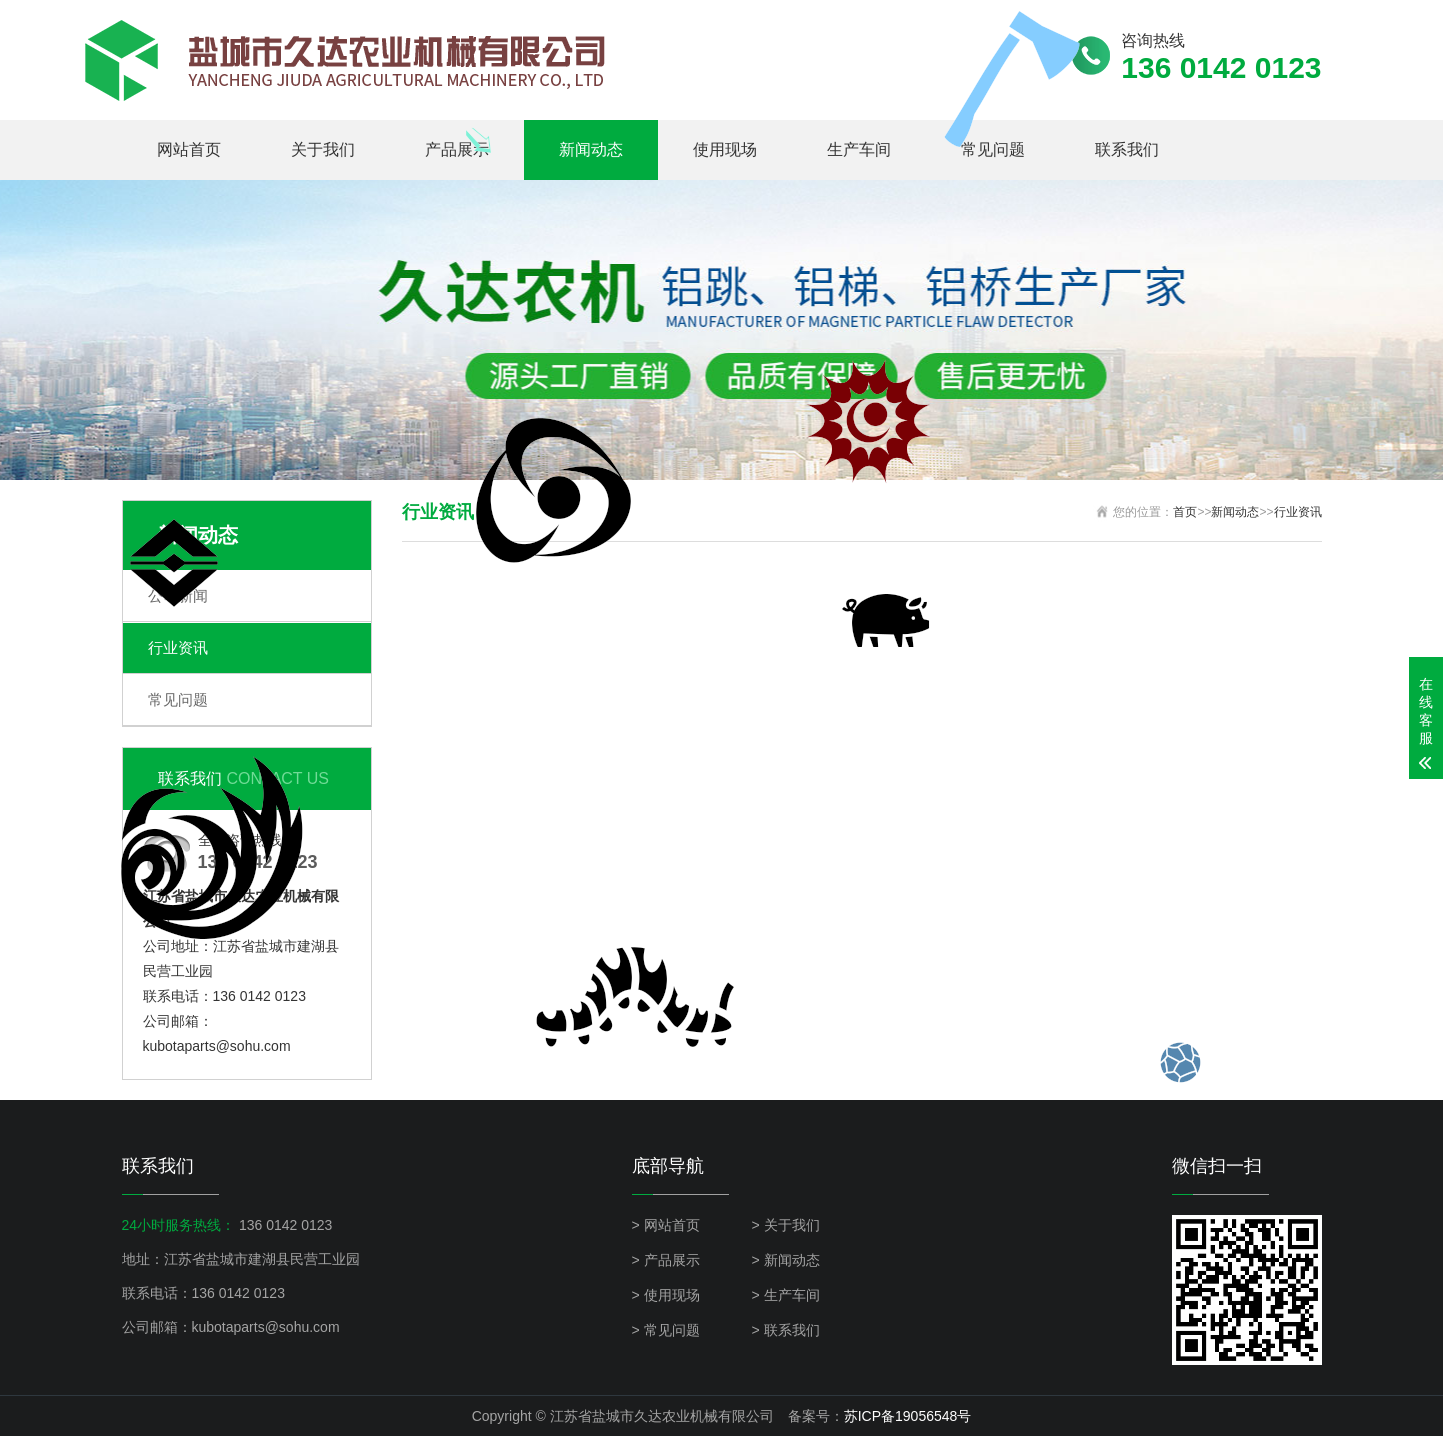 This screenshot has height=1436, width=1443. I want to click on equip hatchet tool or weapon, so click(1012, 79).